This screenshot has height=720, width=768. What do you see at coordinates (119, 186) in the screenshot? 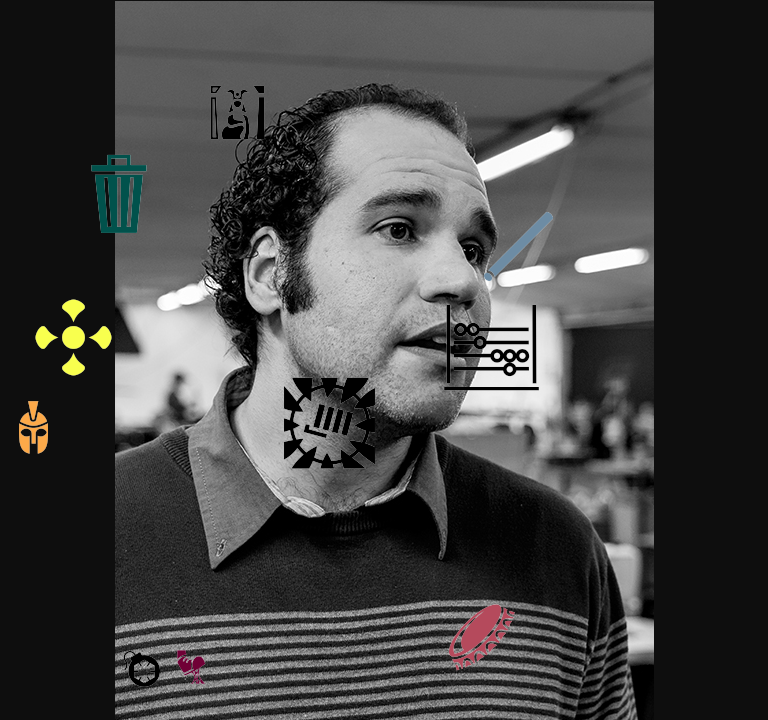
I see `delete selected item` at bounding box center [119, 186].